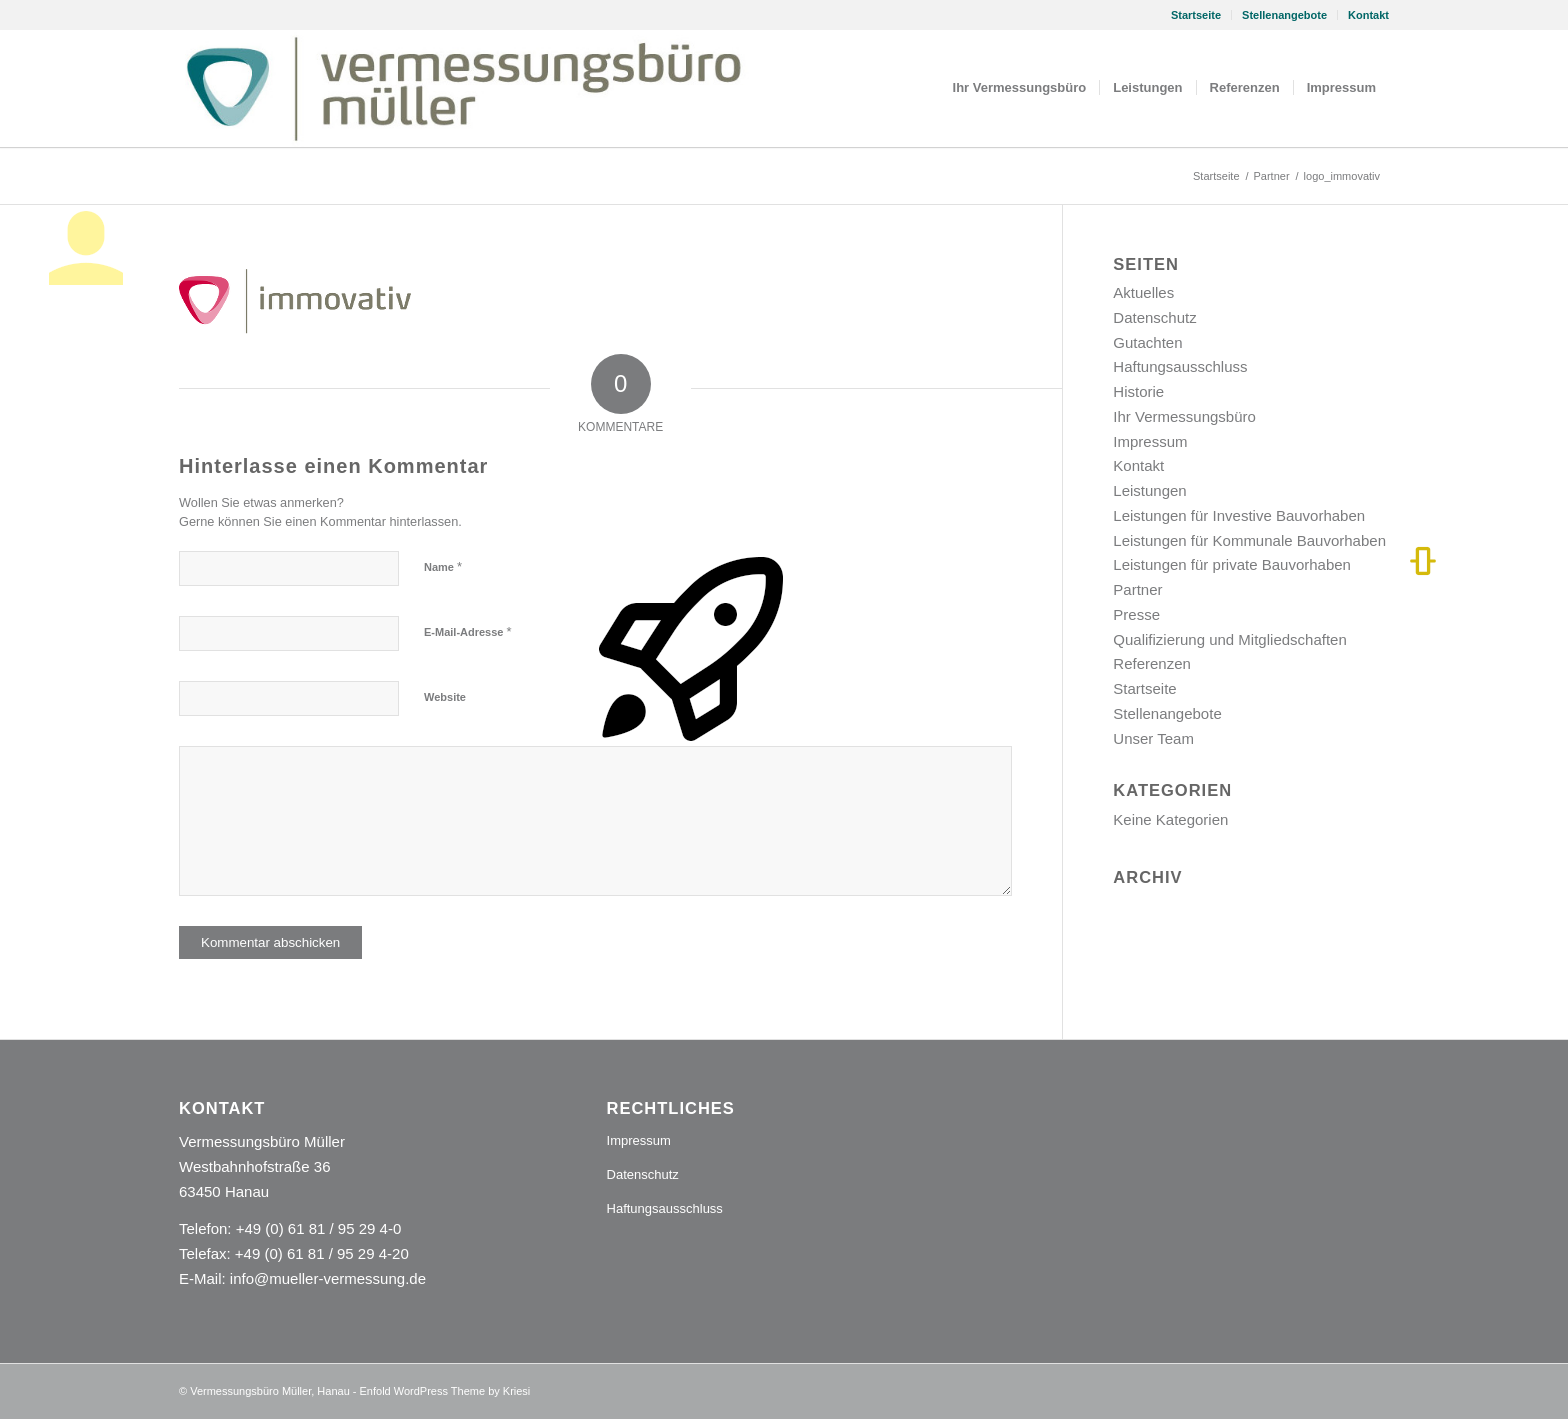  What do you see at coordinates (691, 649) in the screenshot?
I see `launch or deploy a project` at bounding box center [691, 649].